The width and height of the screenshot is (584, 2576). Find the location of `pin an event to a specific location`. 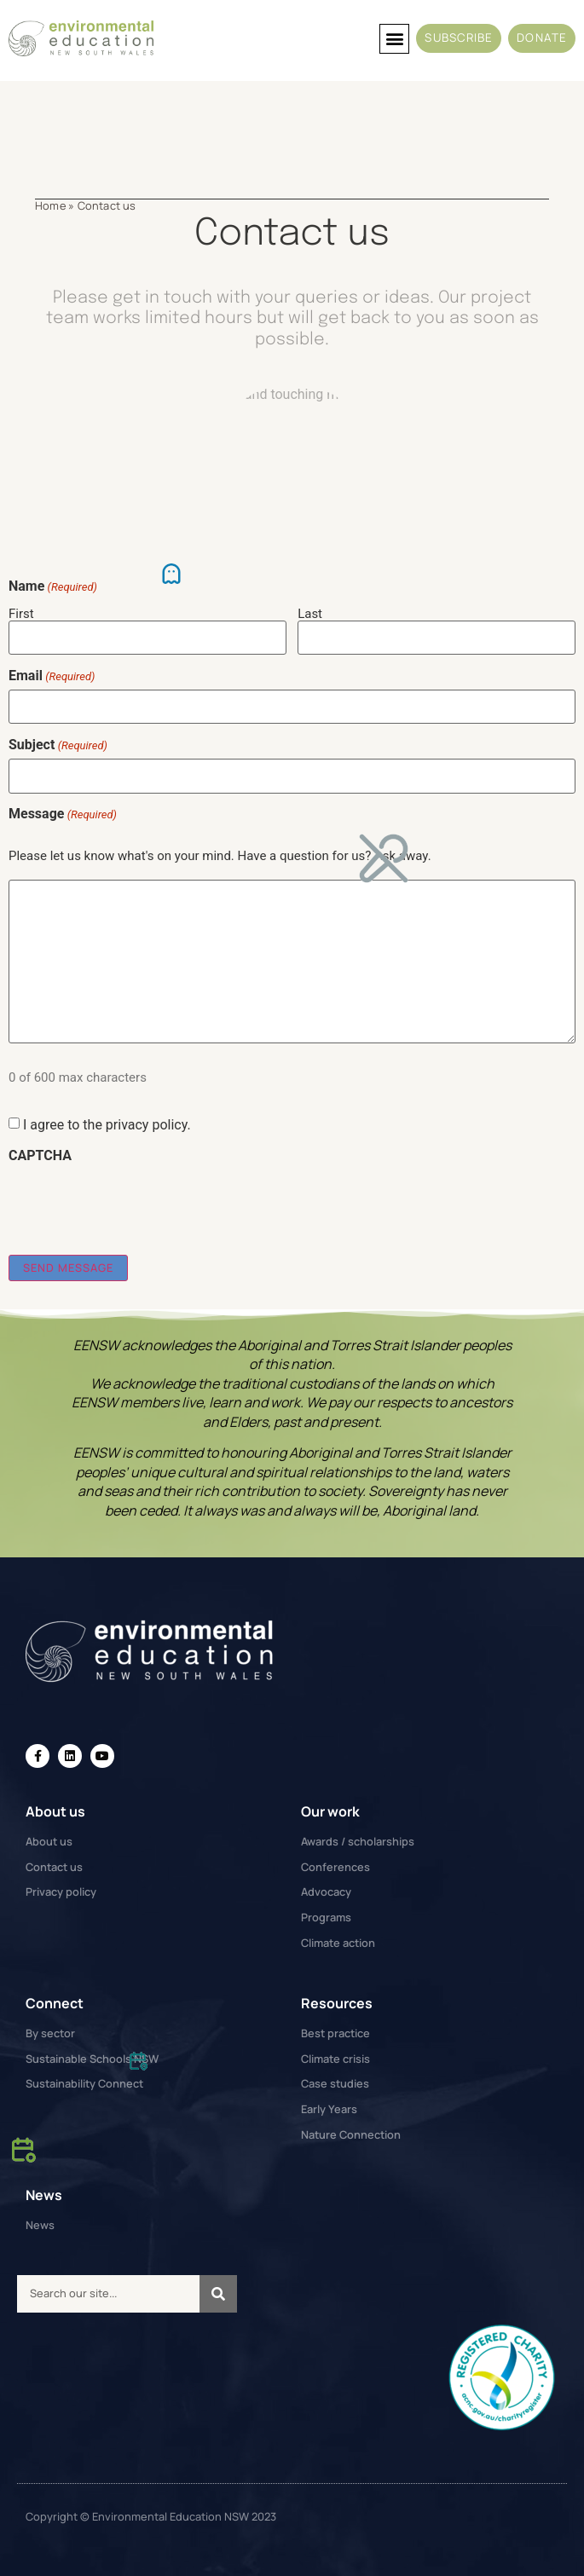

pin an event to a specific location is located at coordinates (137, 2060).